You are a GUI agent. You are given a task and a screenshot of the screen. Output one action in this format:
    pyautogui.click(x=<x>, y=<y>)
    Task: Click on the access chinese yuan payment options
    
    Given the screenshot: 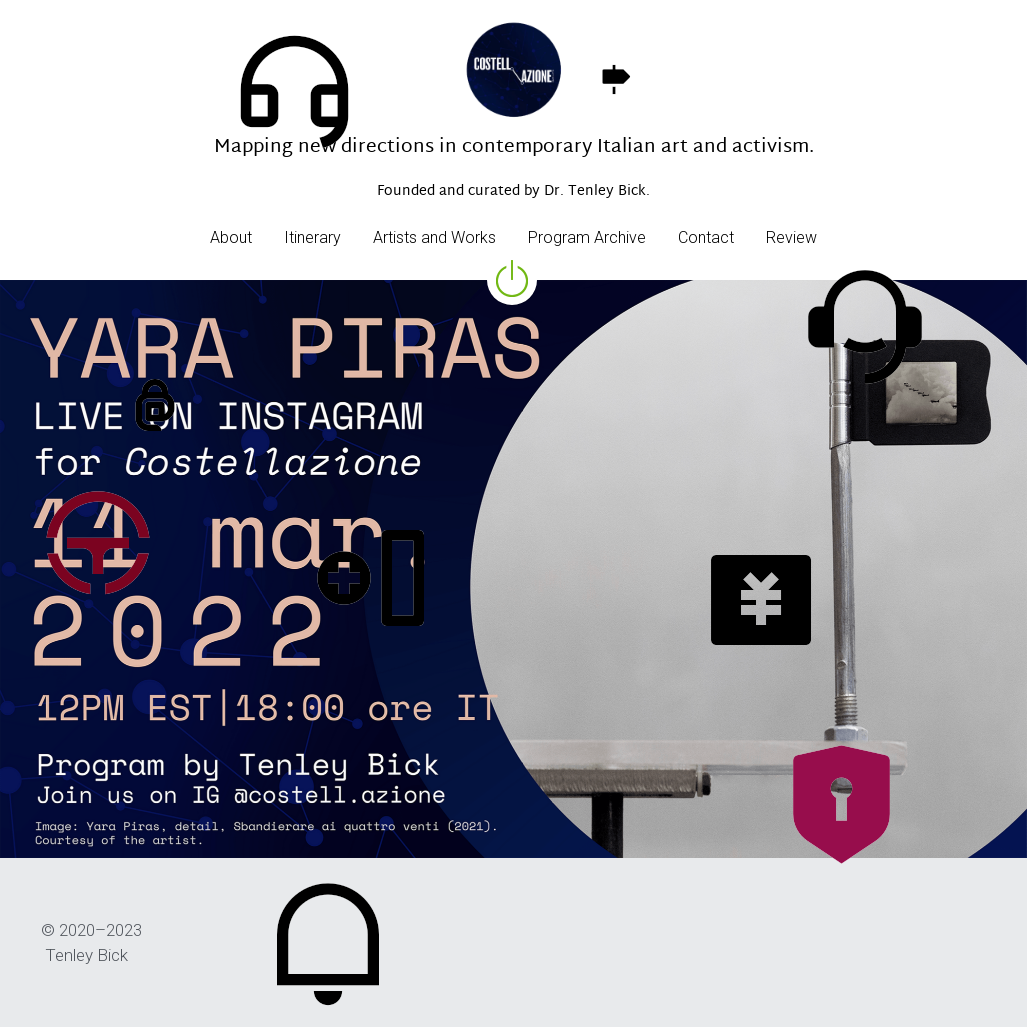 What is the action you would take?
    pyautogui.click(x=761, y=600)
    